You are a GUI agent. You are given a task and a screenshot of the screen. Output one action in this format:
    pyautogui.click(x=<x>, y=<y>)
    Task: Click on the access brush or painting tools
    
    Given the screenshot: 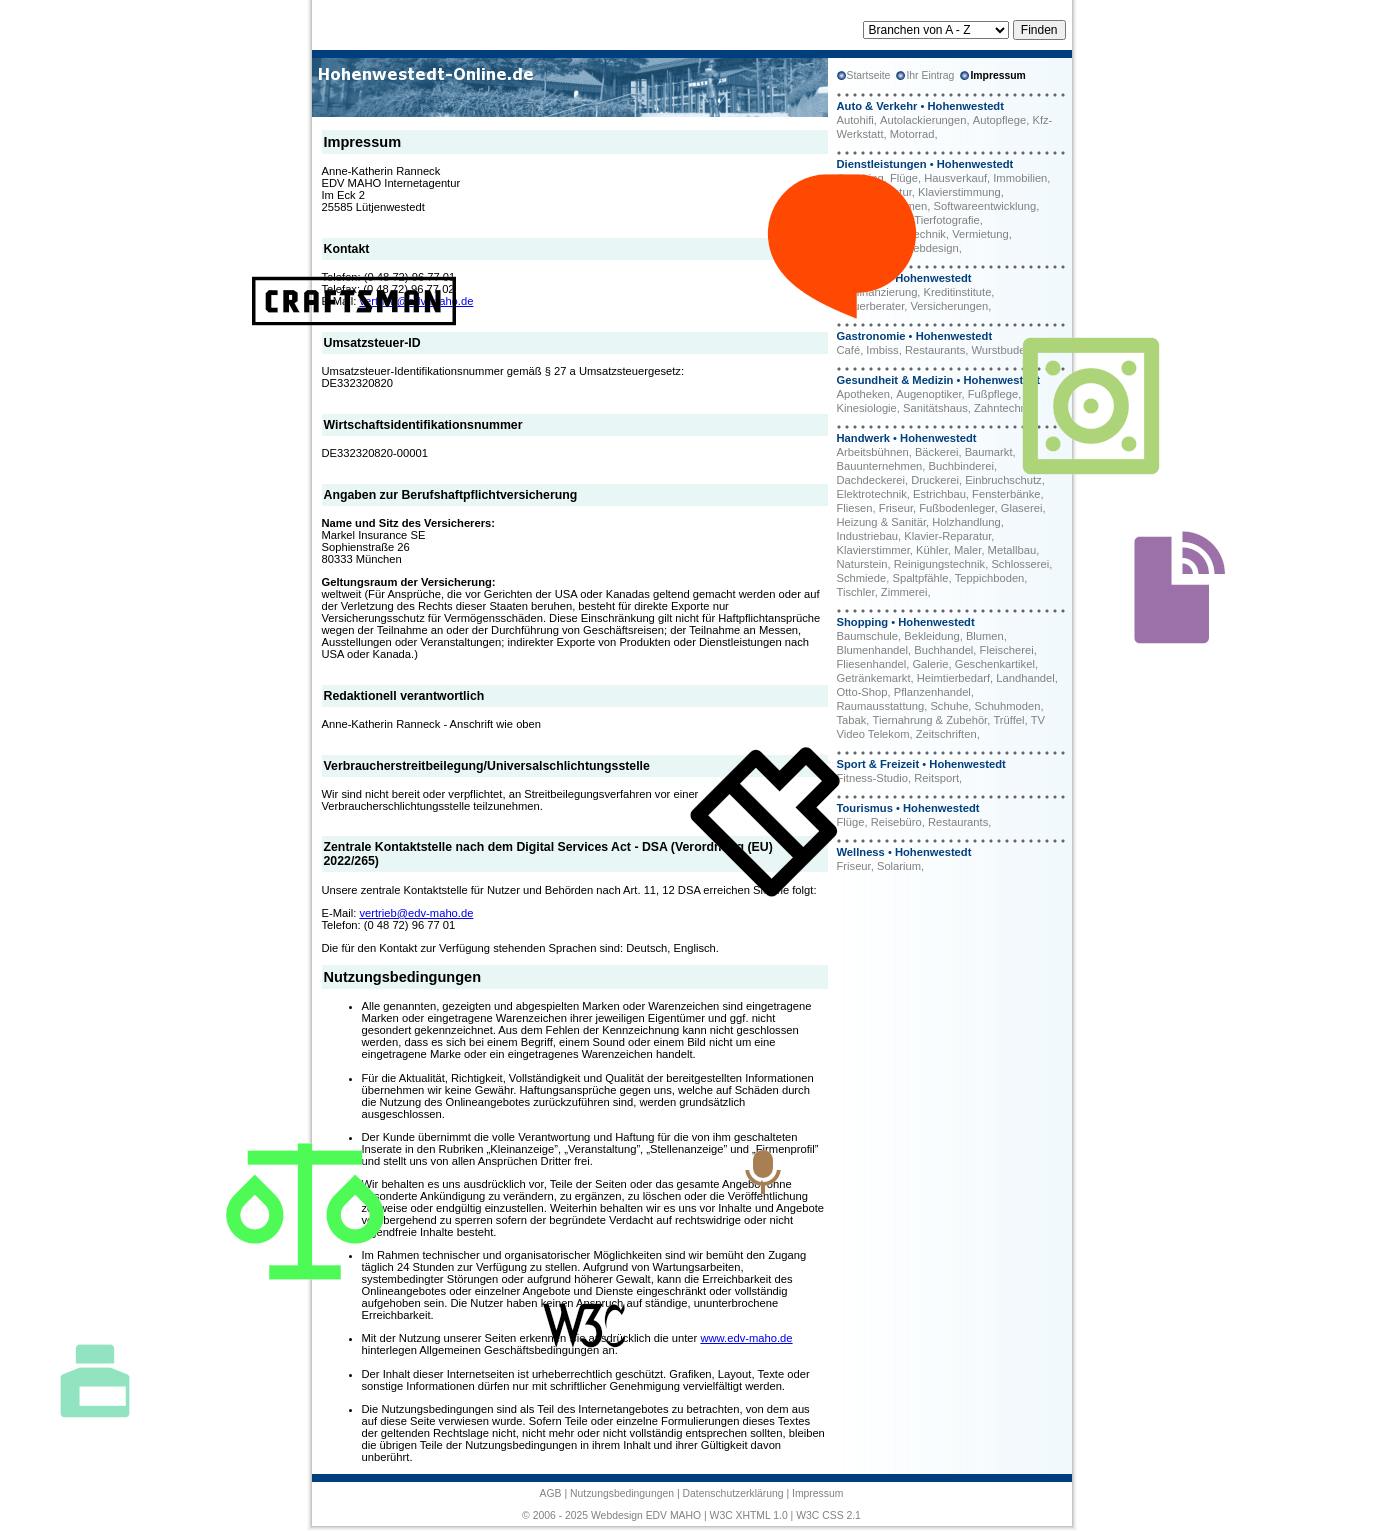 What is the action you would take?
    pyautogui.click(x=769, y=817)
    